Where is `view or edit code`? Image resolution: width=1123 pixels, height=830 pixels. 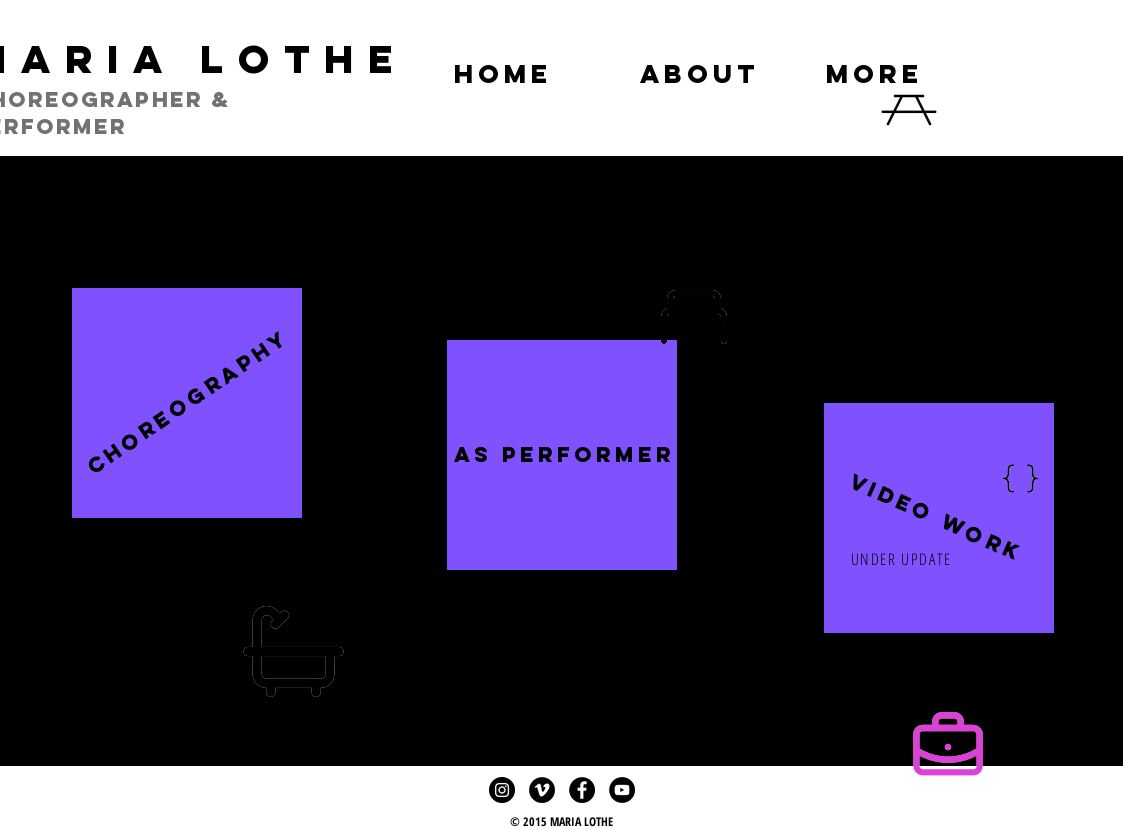
view or edit code is located at coordinates (1020, 478).